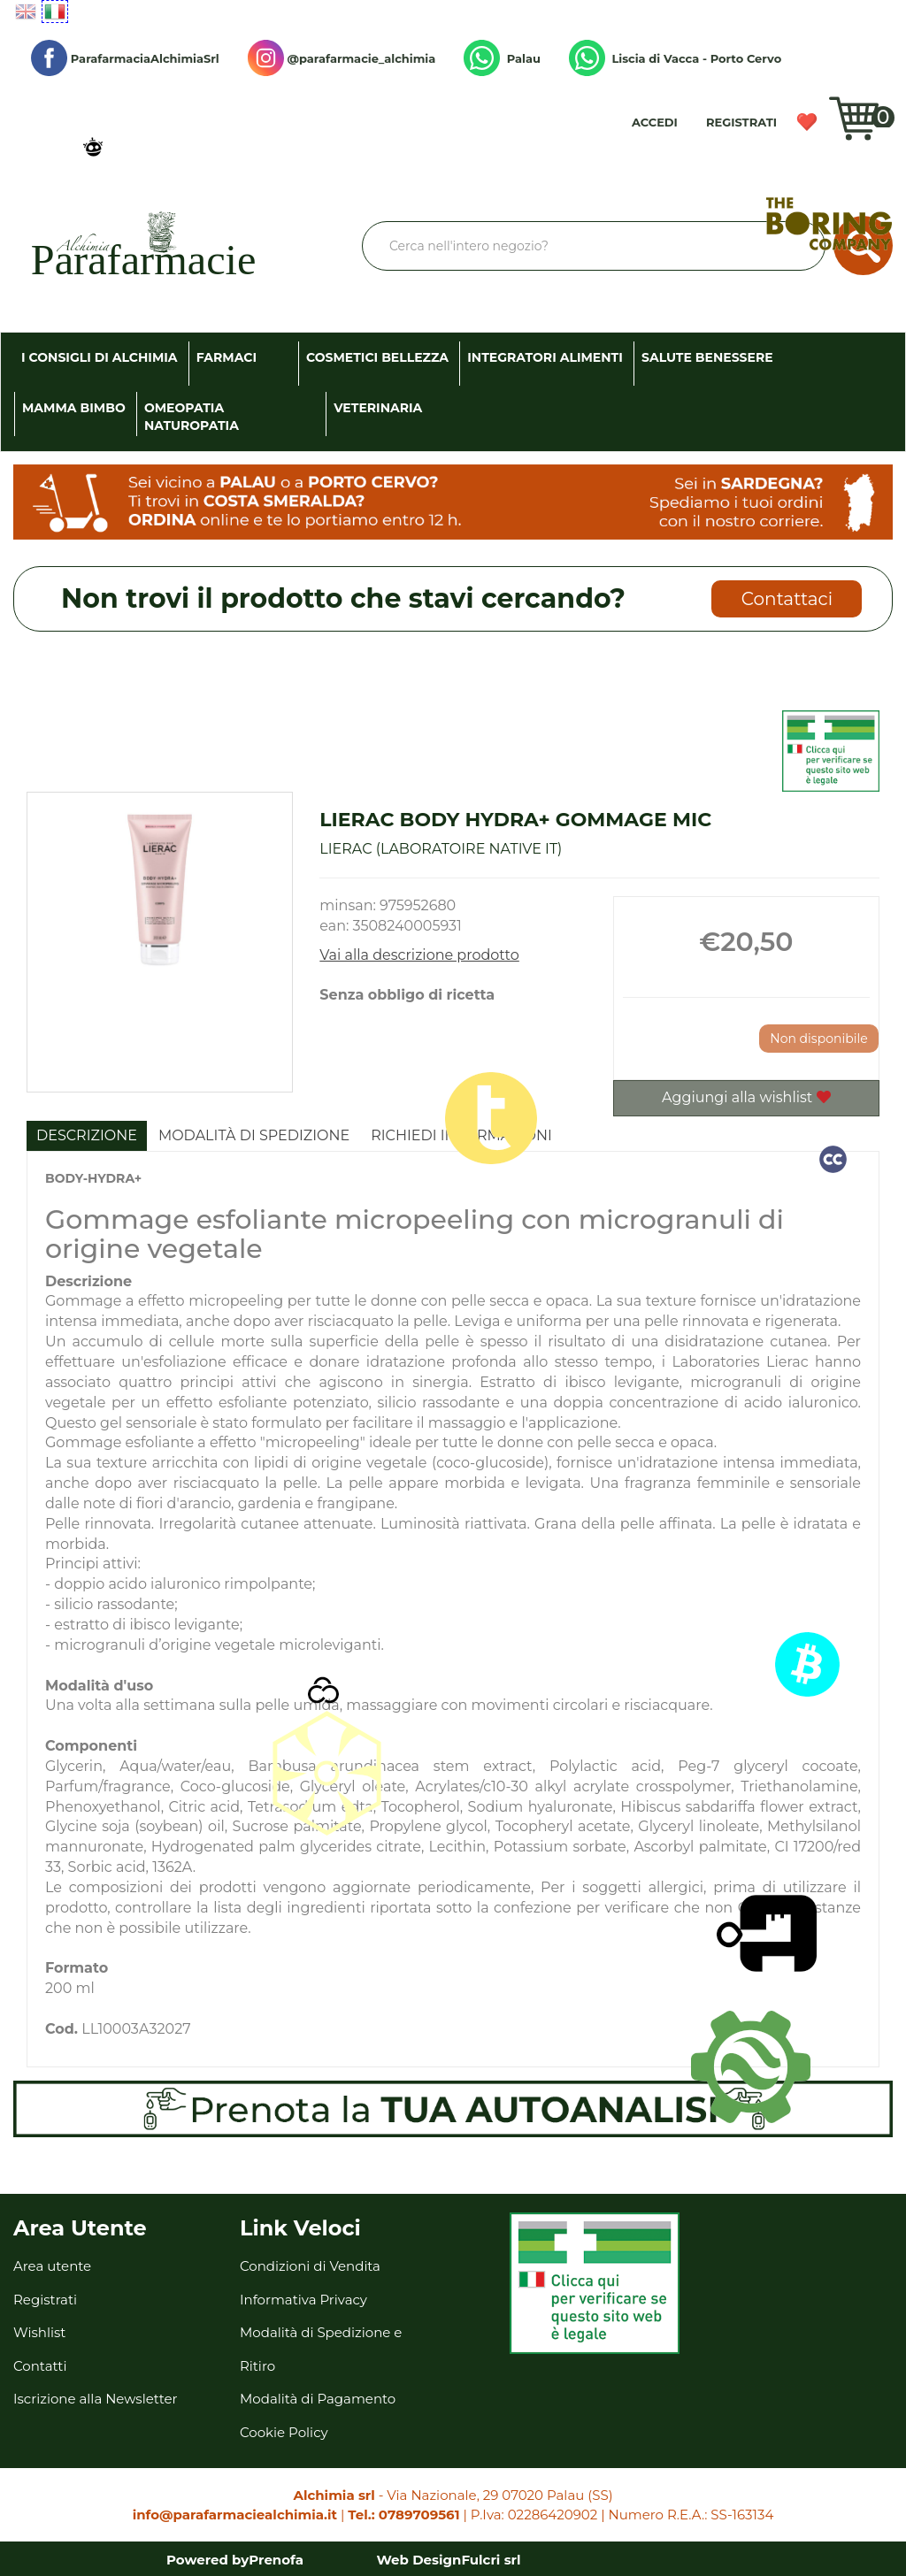 Image resolution: width=906 pixels, height=2576 pixels. What do you see at coordinates (829, 224) in the screenshot?
I see `the boring company logo` at bounding box center [829, 224].